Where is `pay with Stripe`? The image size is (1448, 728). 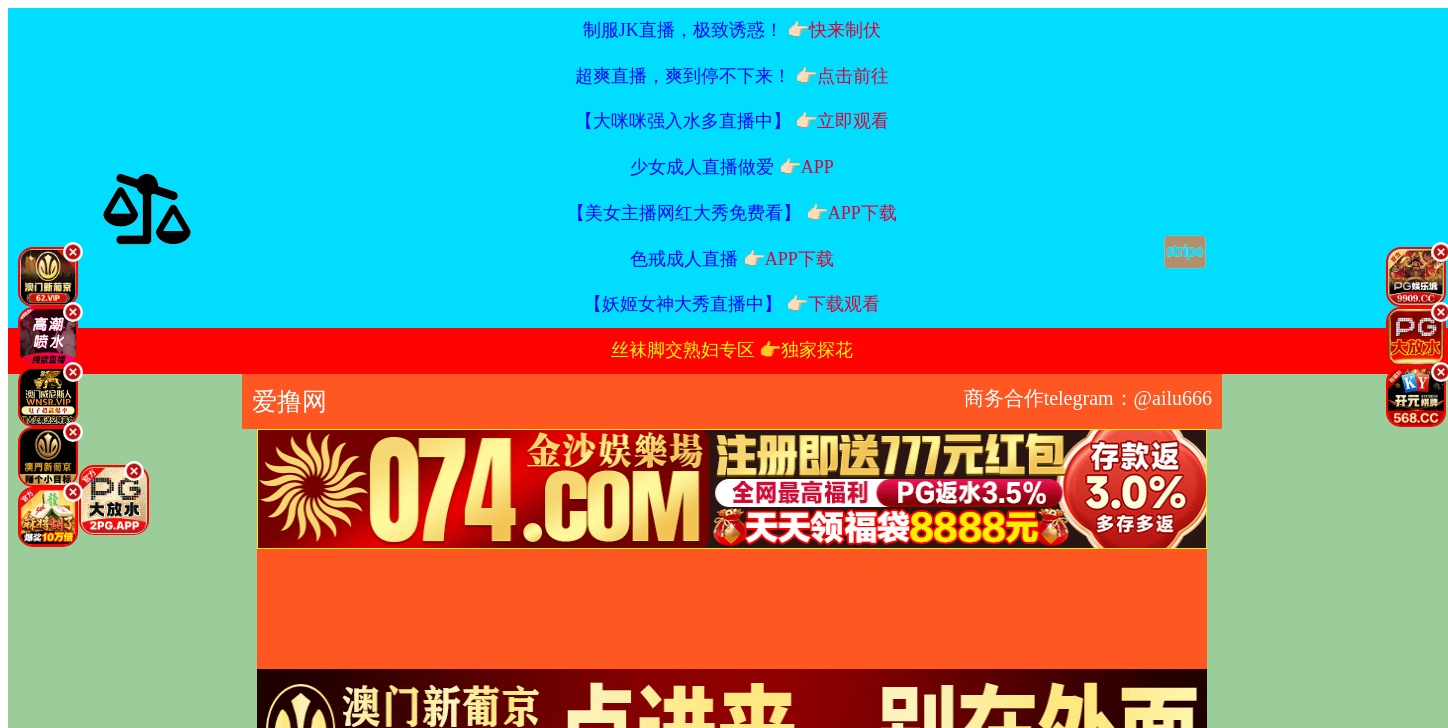
pay with Stripe is located at coordinates (1185, 252).